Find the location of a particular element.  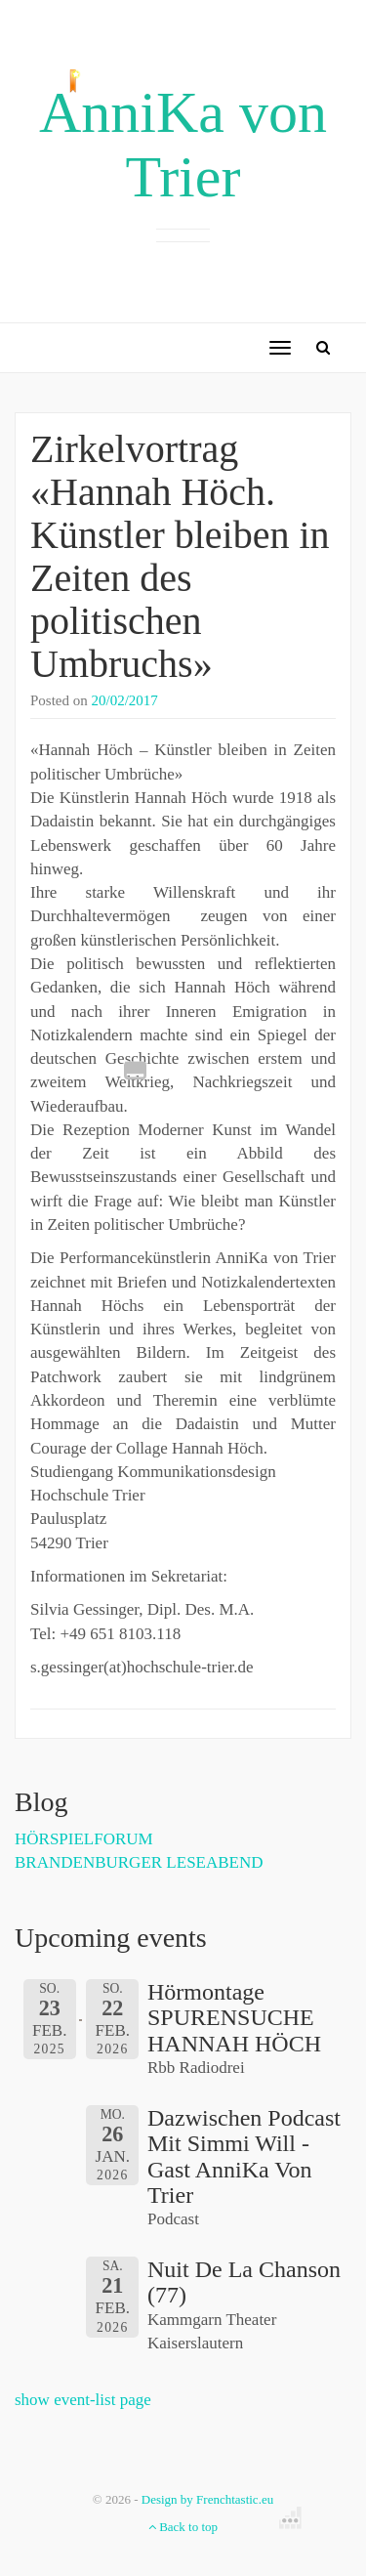

add a new bookmark is located at coordinates (73, 81).